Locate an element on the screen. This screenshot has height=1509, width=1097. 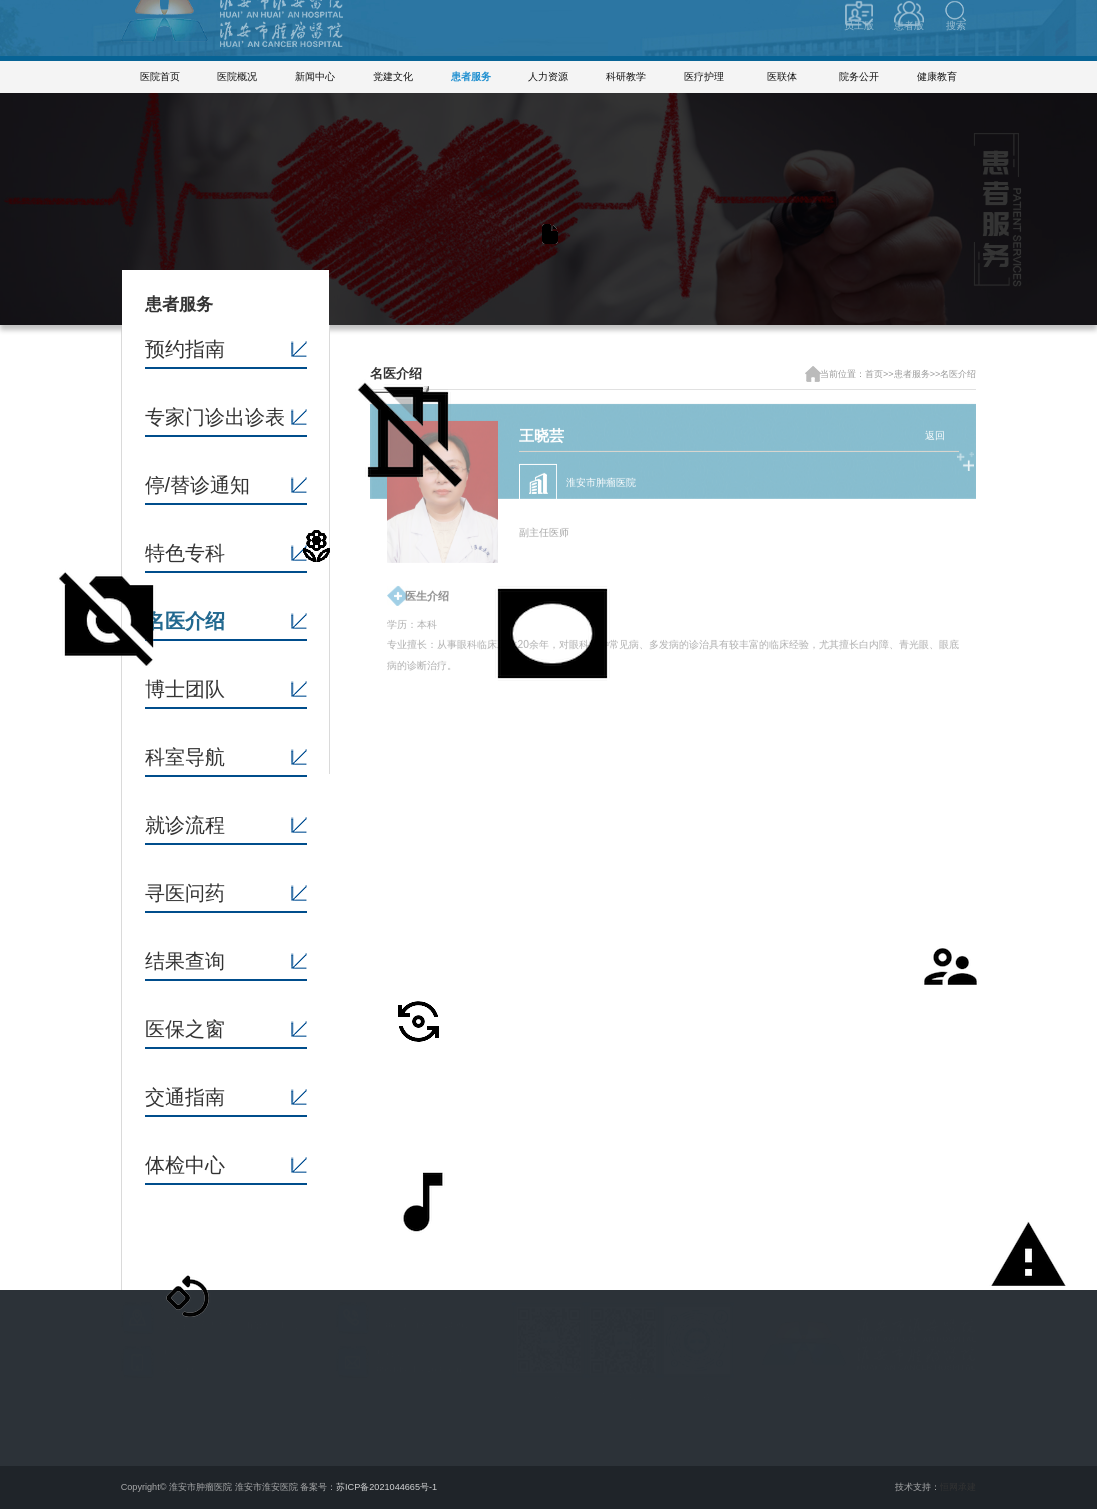
indicates a warning or caution state is located at coordinates (1028, 1255).